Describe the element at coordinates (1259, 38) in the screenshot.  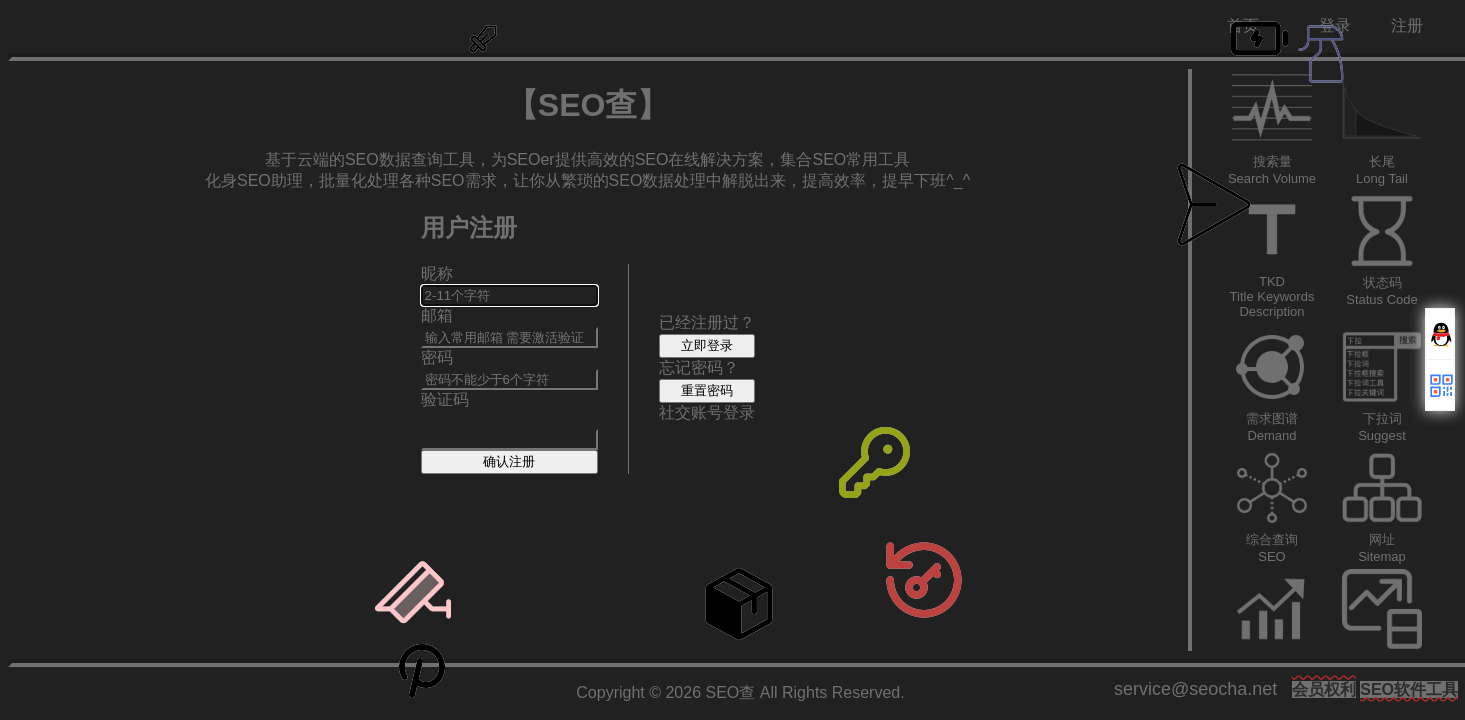
I see `indicates device is currently charging` at that location.